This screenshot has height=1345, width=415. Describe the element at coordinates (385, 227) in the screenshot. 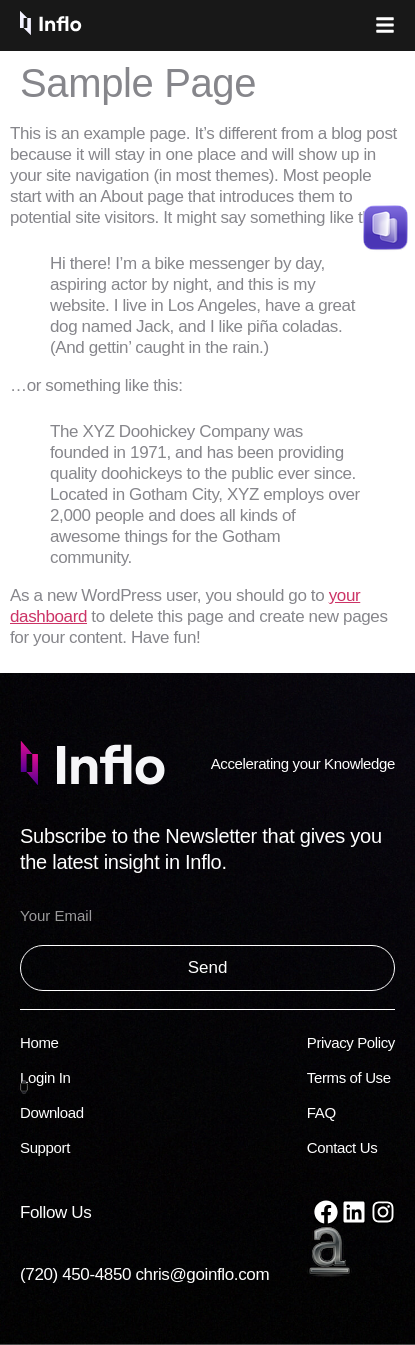

I see `open tuple for remote pair programming` at that location.